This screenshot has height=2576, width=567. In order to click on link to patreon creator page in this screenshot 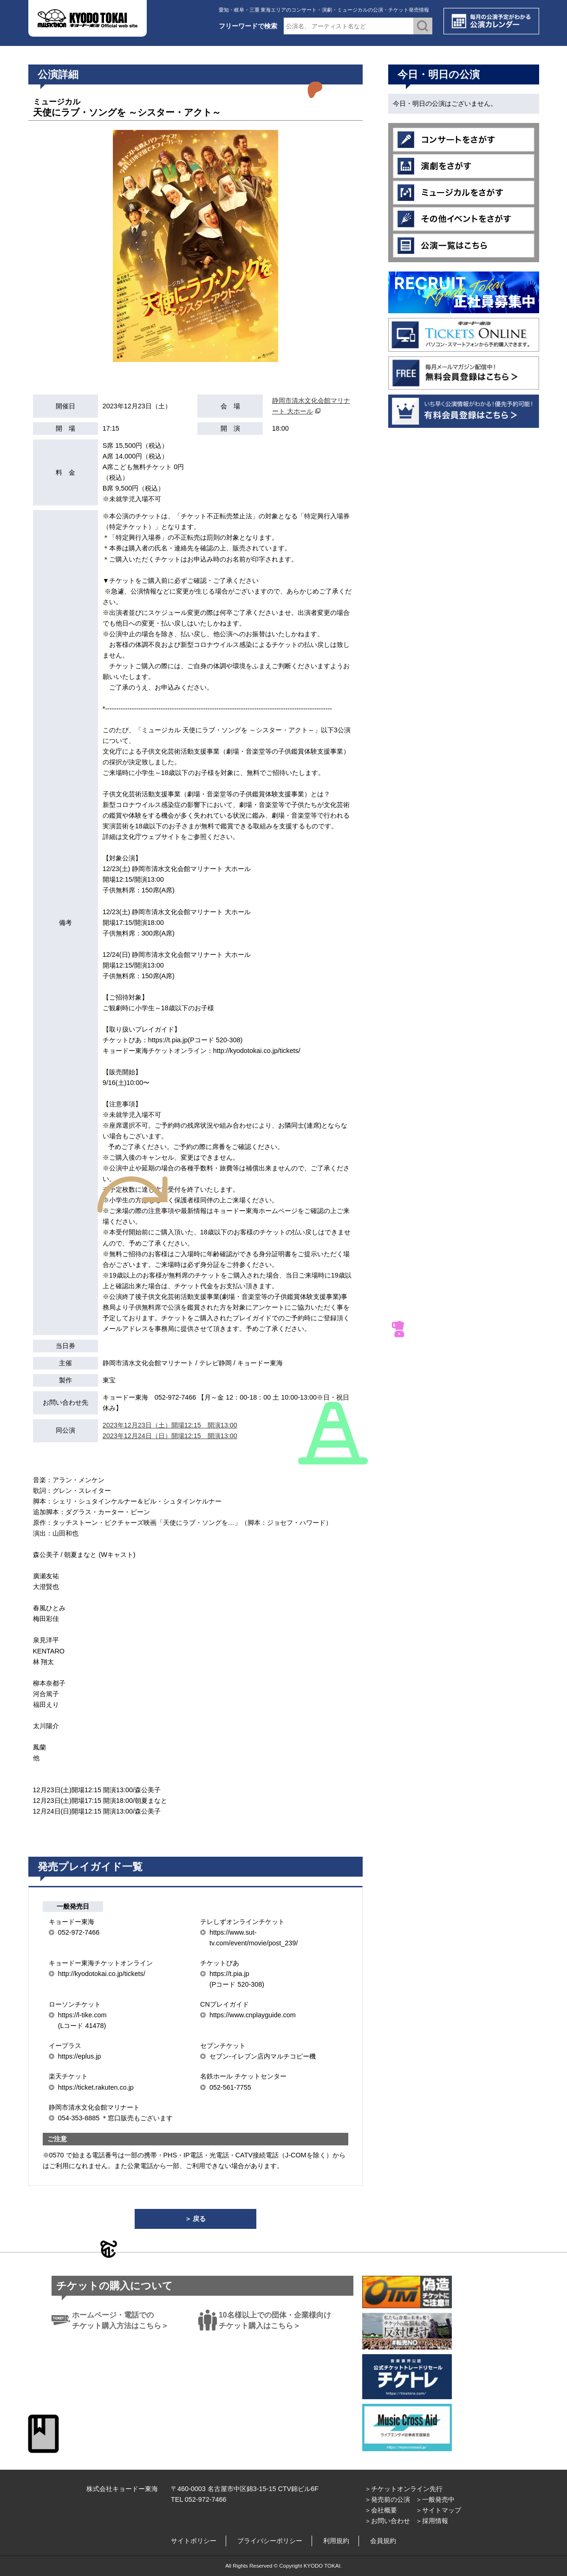, I will do `click(314, 90)`.